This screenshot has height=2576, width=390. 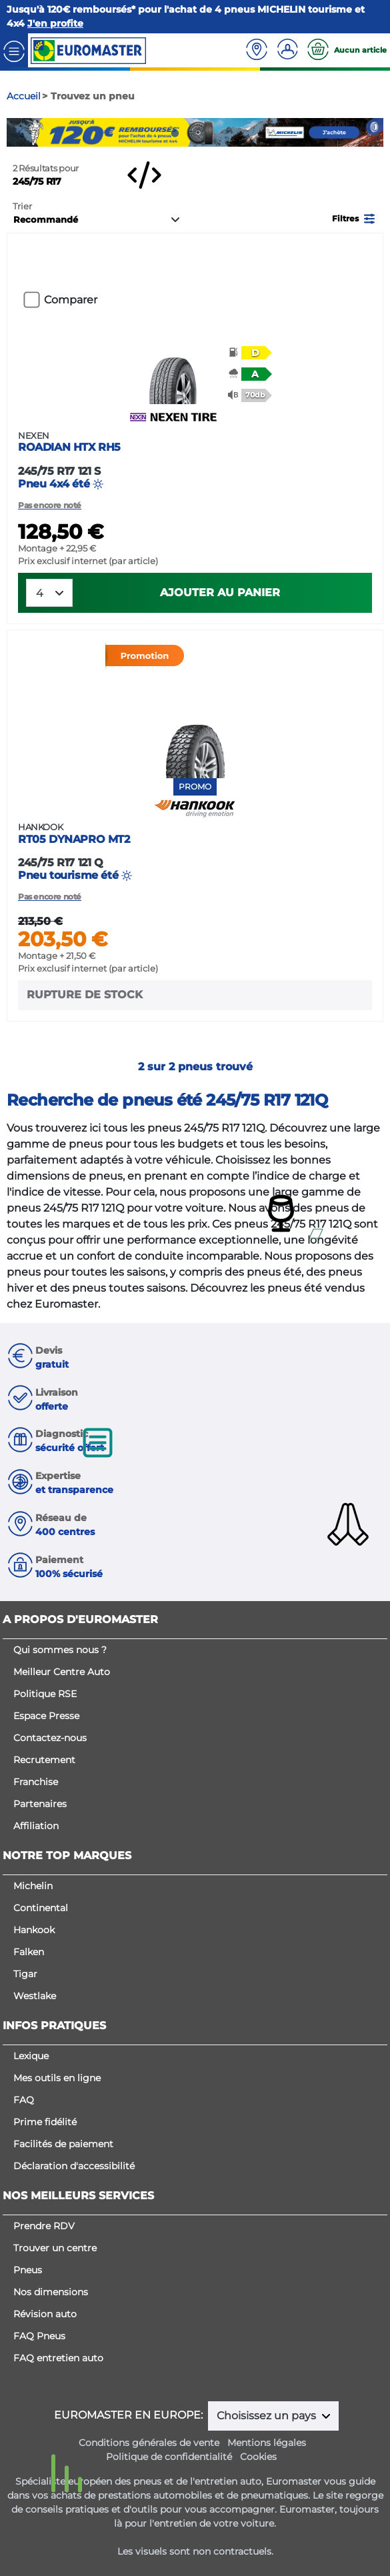 What do you see at coordinates (144, 175) in the screenshot?
I see `view or edit source code` at bounding box center [144, 175].